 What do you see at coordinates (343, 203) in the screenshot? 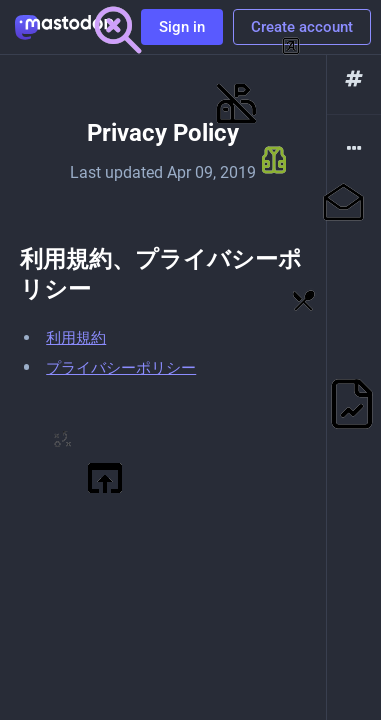
I see `view open or read messages` at bounding box center [343, 203].